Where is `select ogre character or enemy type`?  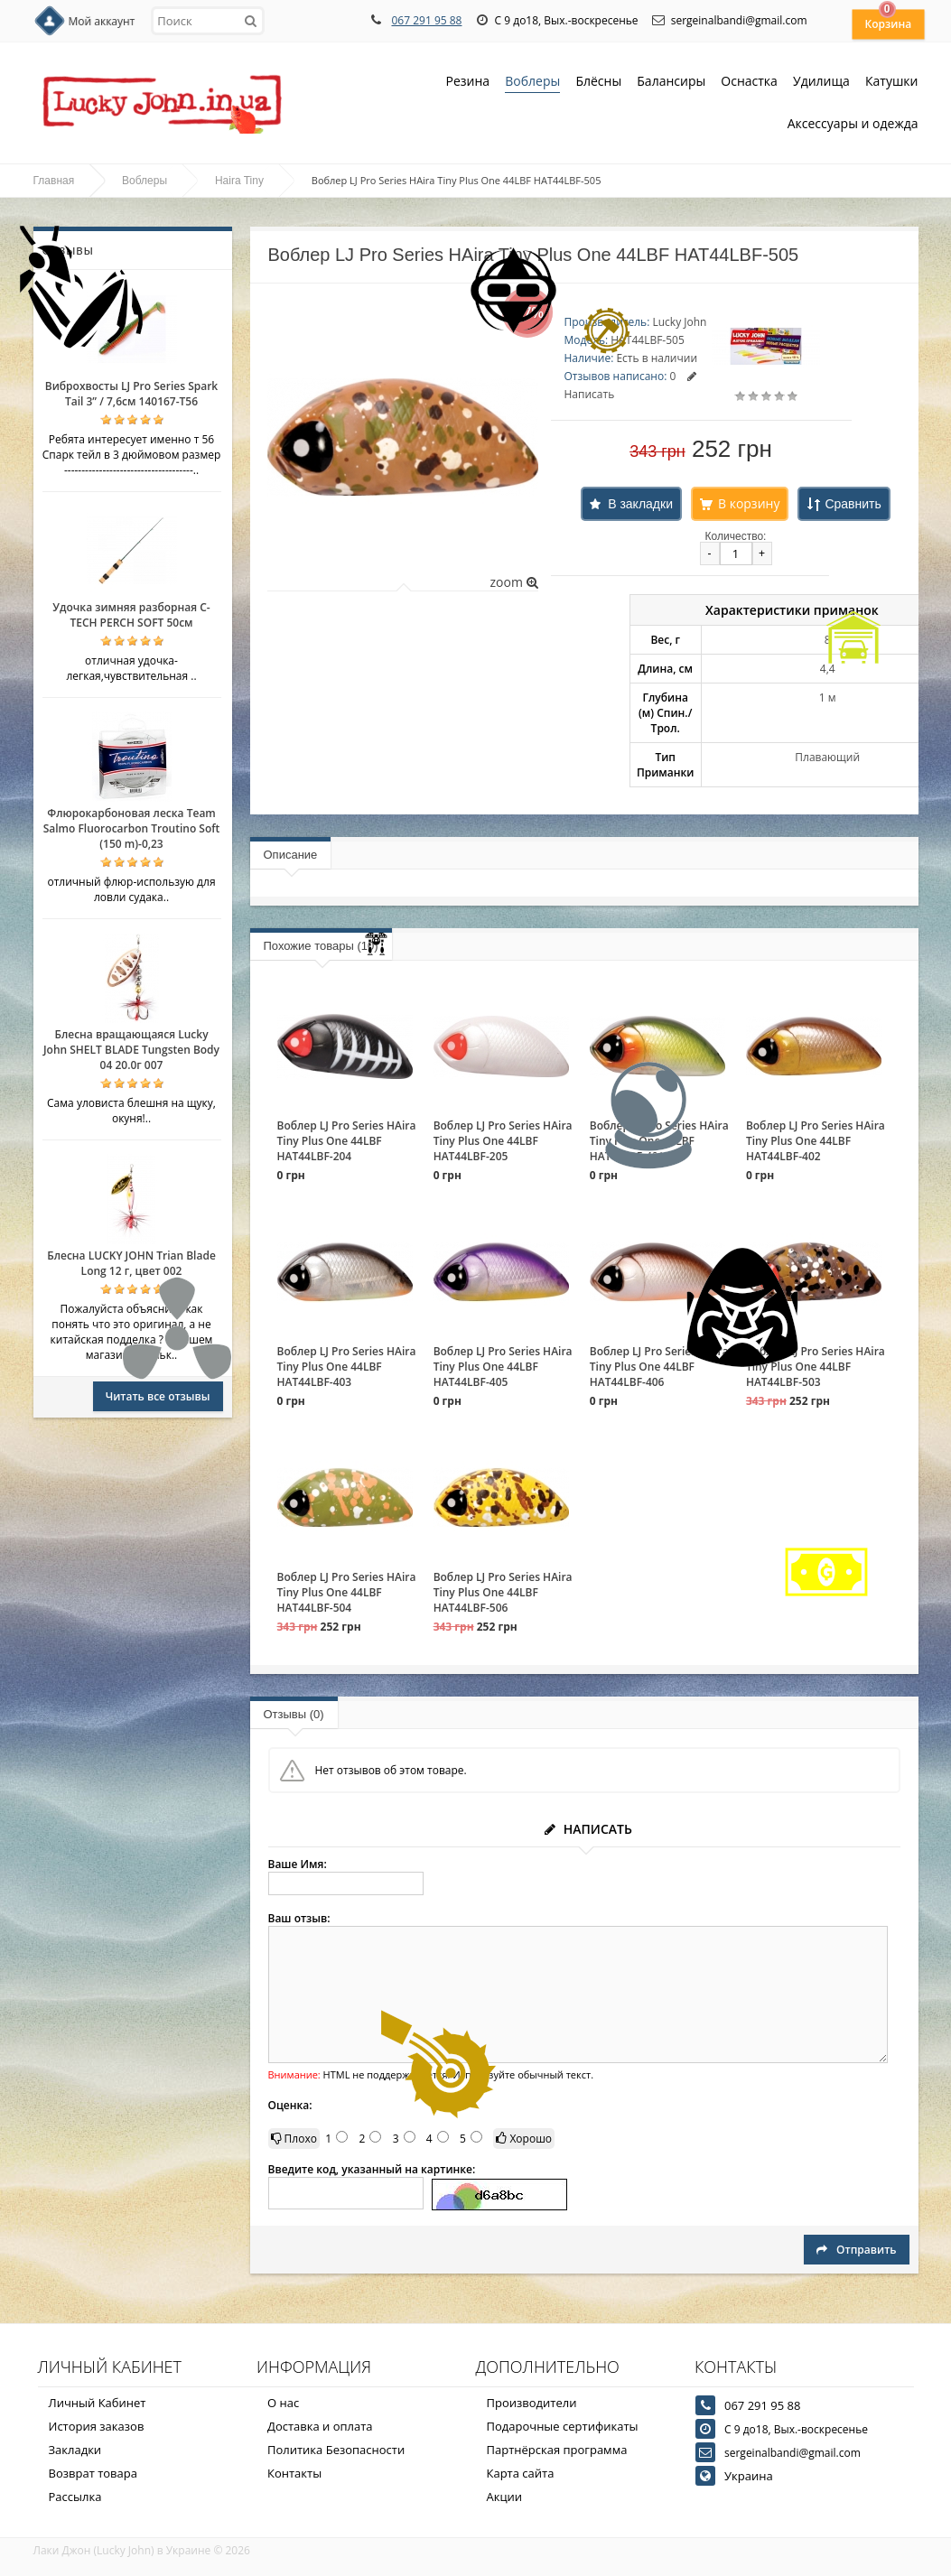 select ogre character or enemy type is located at coordinates (742, 1307).